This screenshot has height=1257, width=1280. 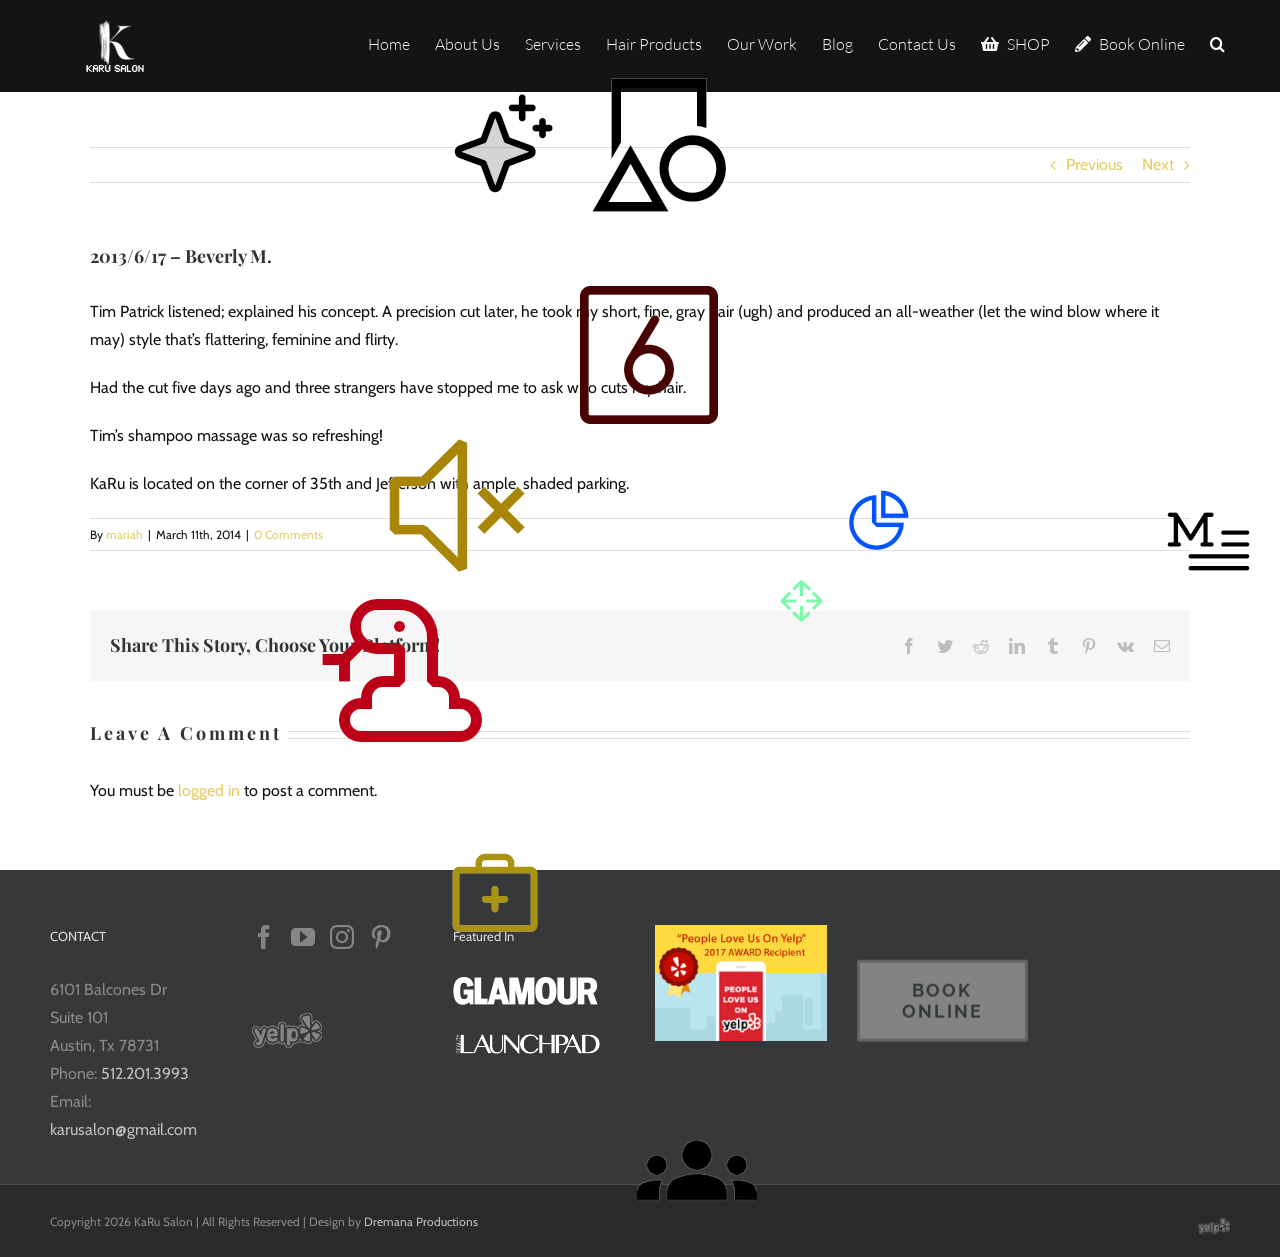 What do you see at coordinates (801, 602) in the screenshot?
I see `move or reposition an element` at bounding box center [801, 602].